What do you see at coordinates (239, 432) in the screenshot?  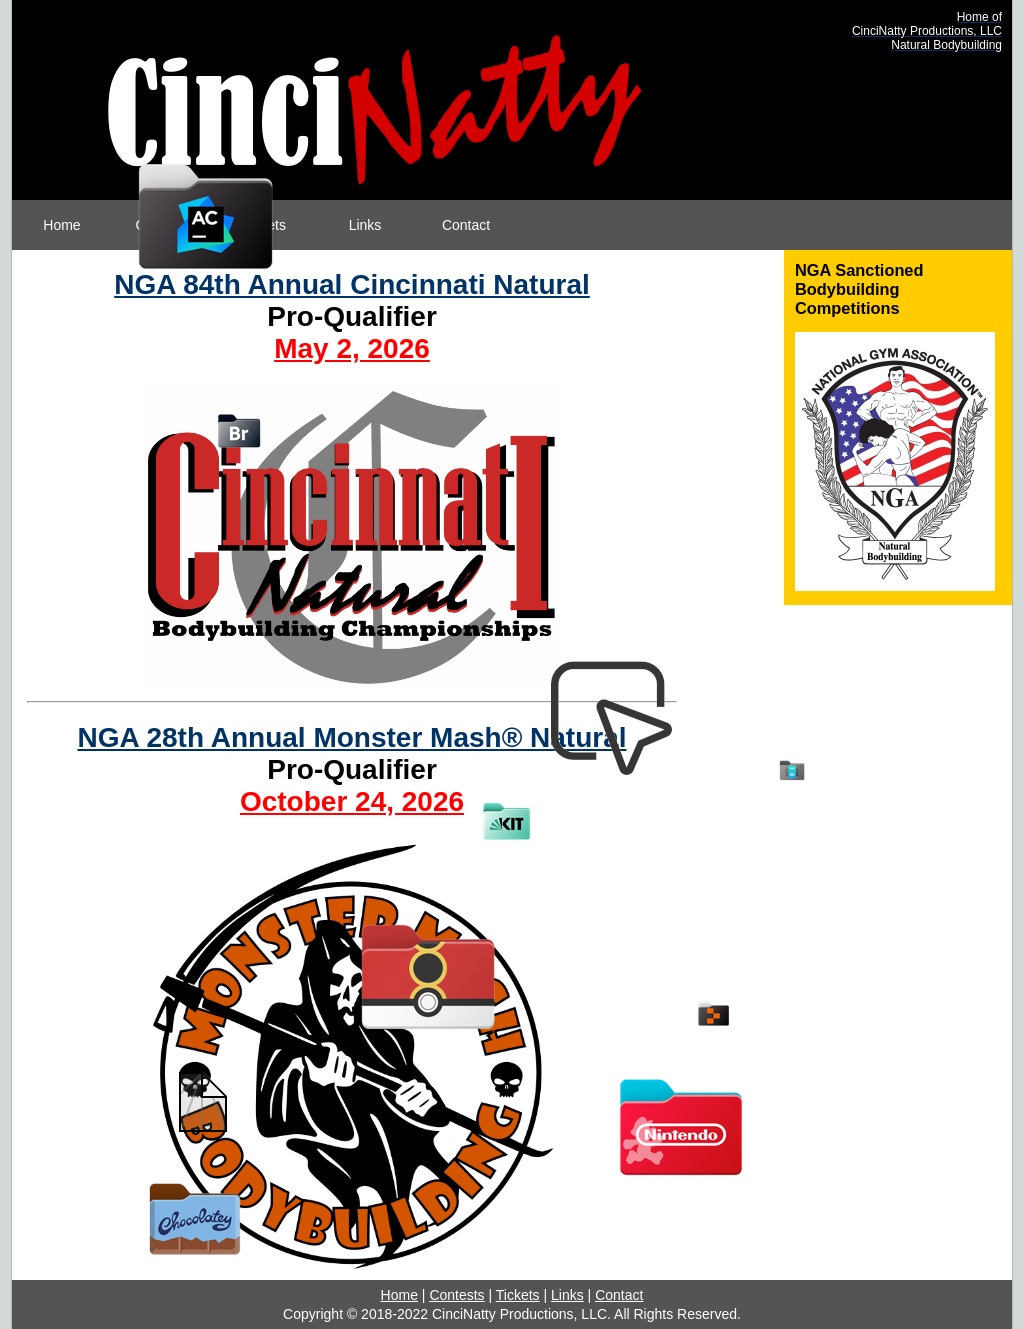 I see `folder containing Adobe Bridge files` at bounding box center [239, 432].